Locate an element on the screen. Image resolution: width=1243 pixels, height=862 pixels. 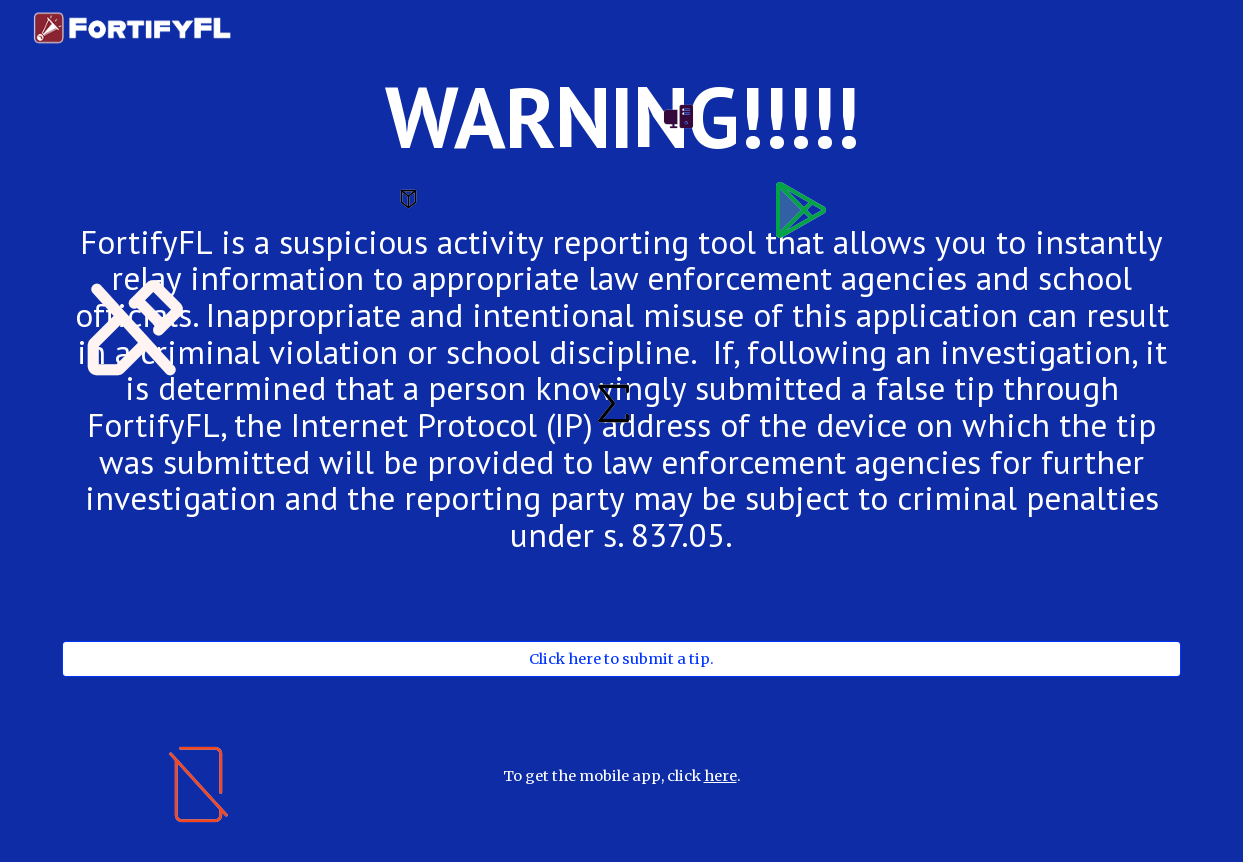
mobile device unavailable or disabled is located at coordinates (198, 784).